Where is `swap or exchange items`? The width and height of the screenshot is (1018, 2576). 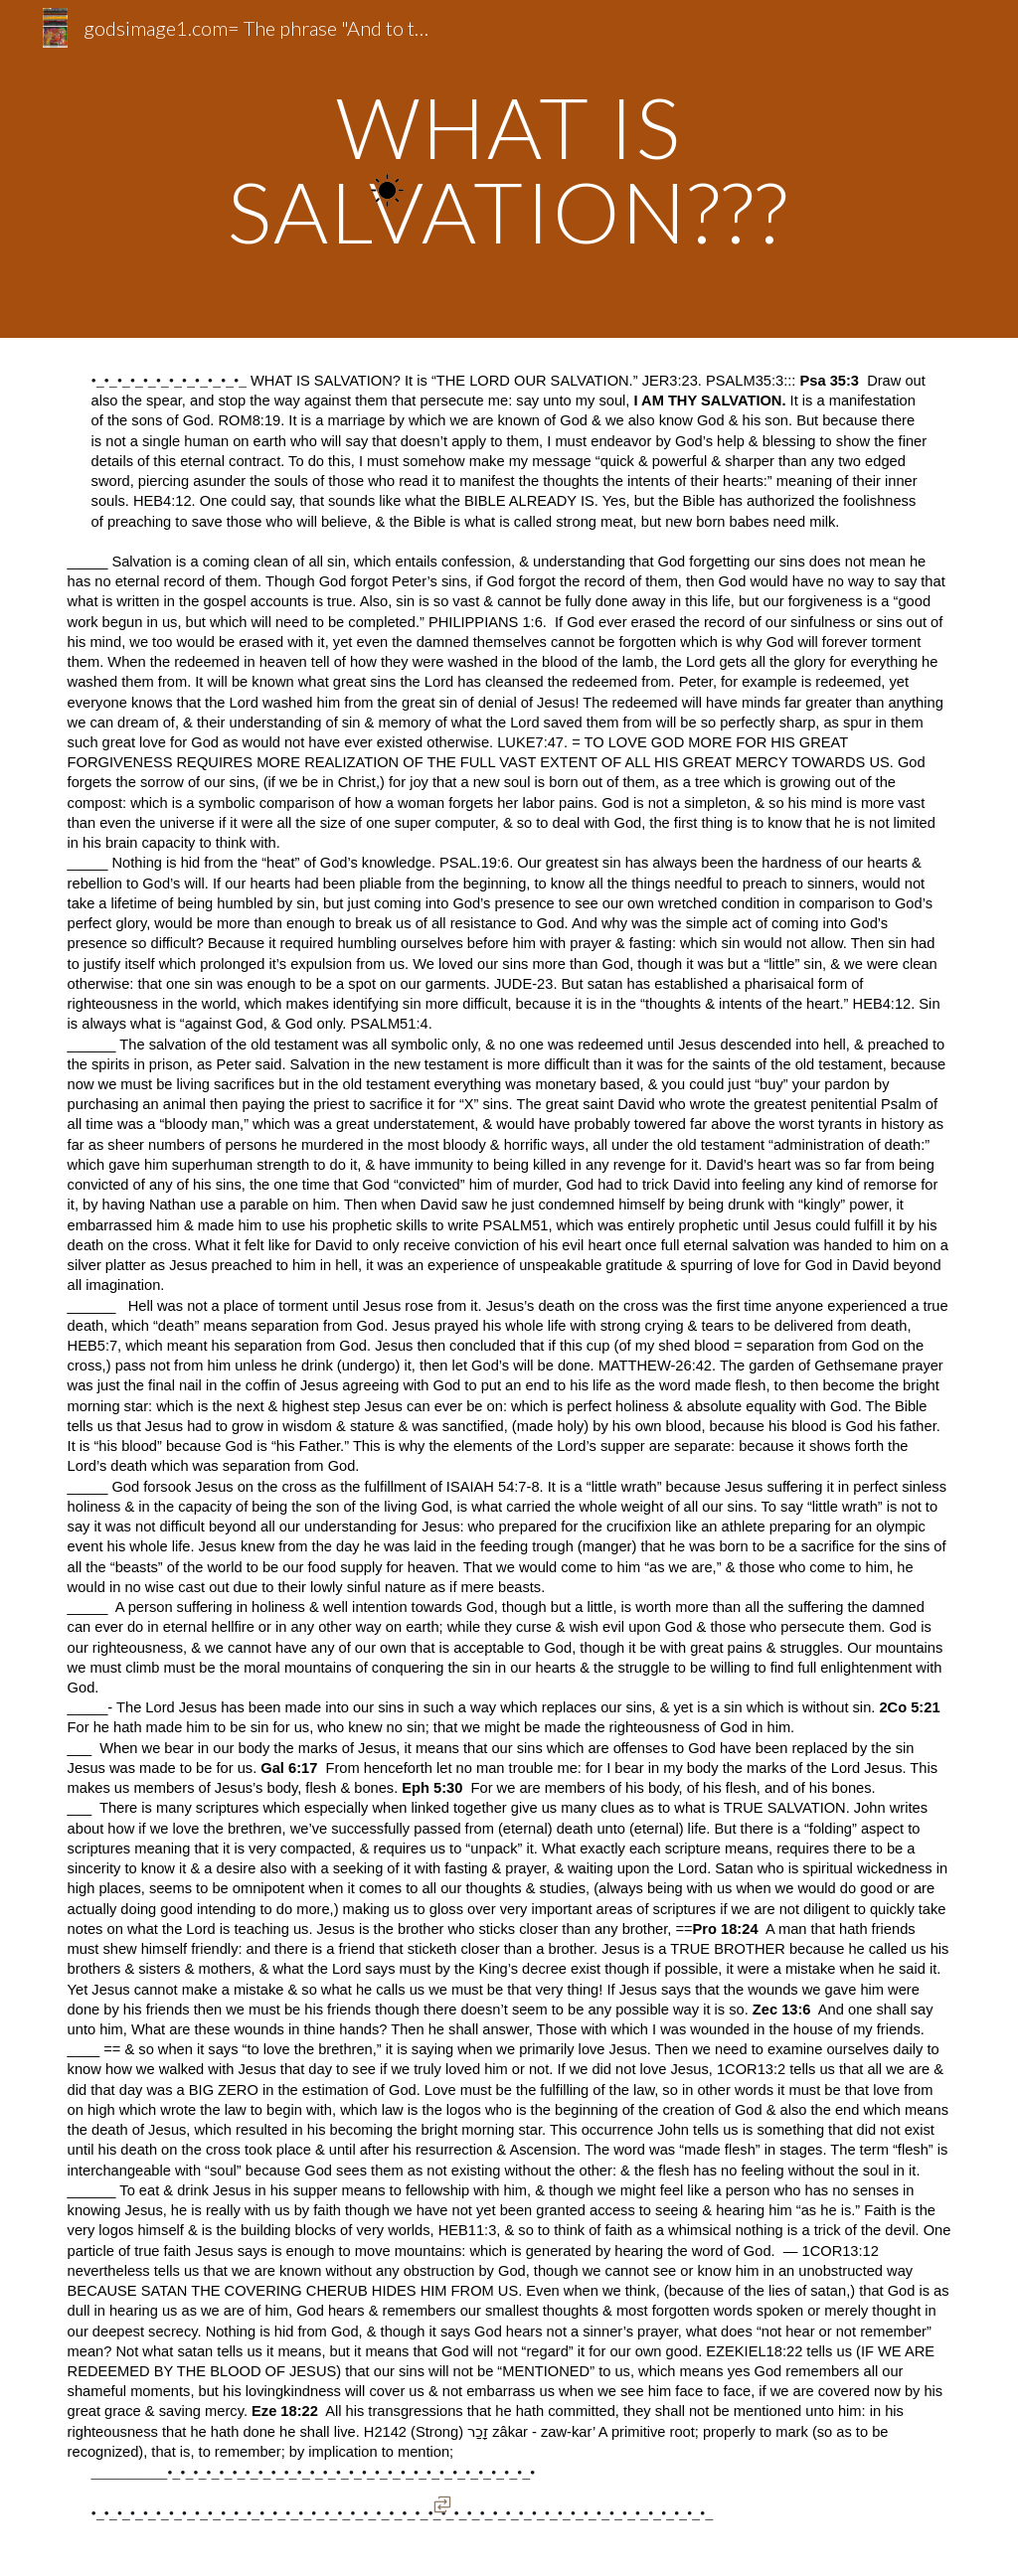
swap or exchange items is located at coordinates (442, 2504).